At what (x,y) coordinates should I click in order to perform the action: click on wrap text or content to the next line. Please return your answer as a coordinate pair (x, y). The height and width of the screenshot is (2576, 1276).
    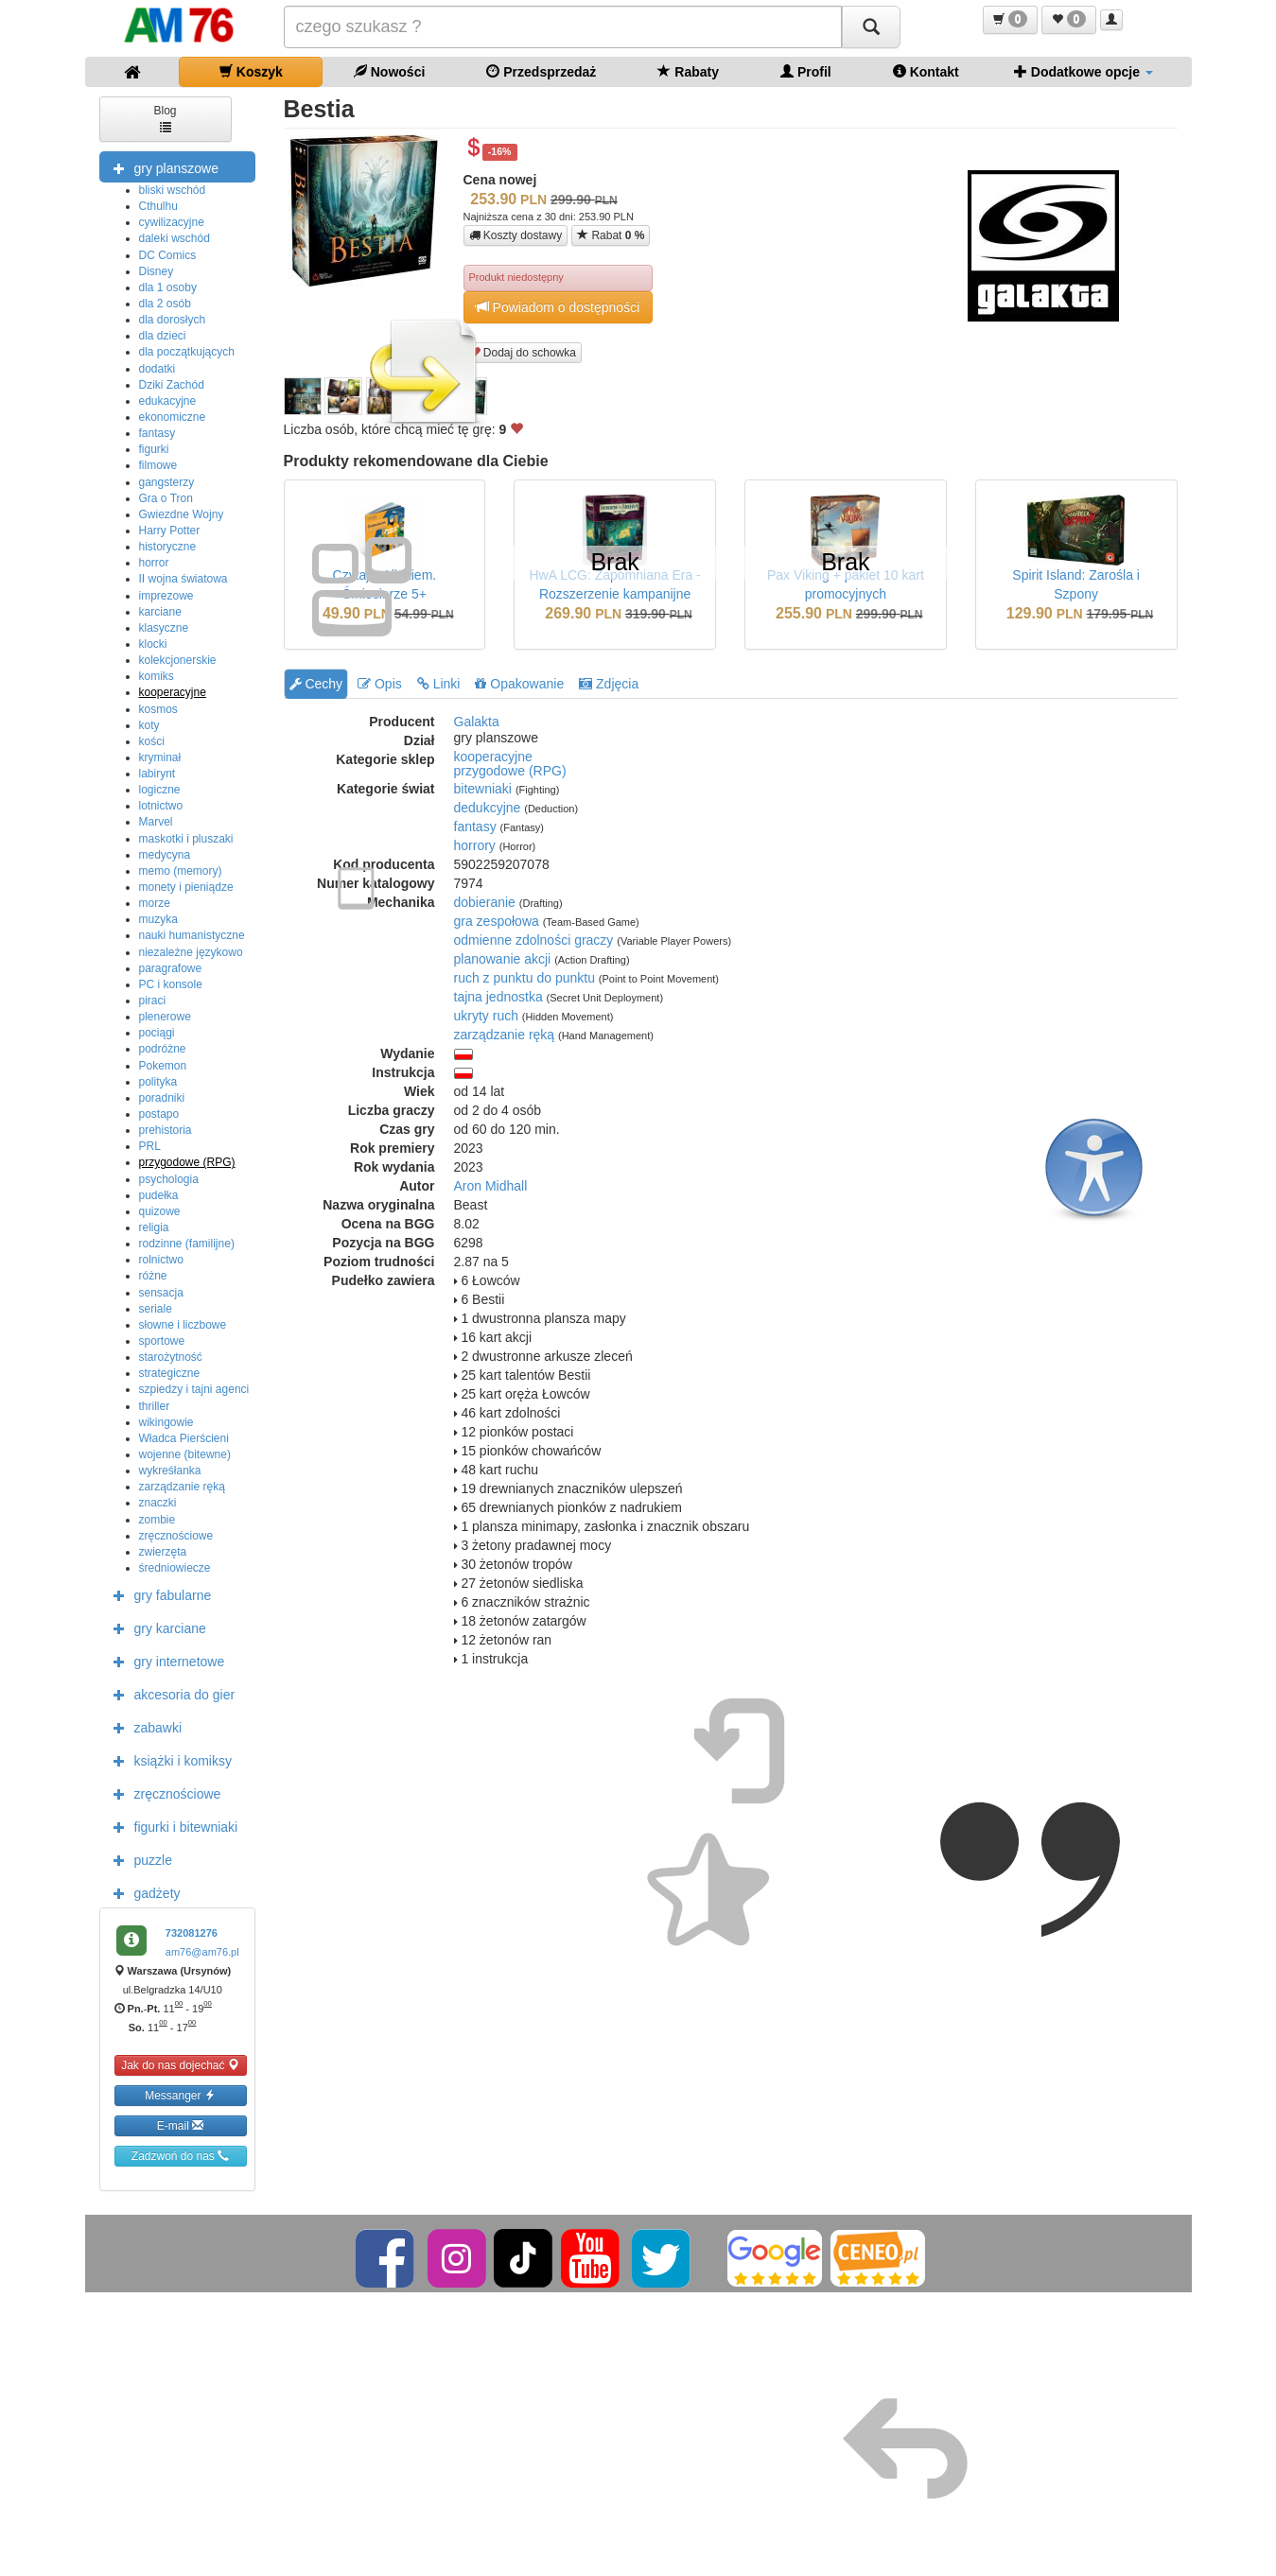
    Looking at the image, I should click on (746, 1750).